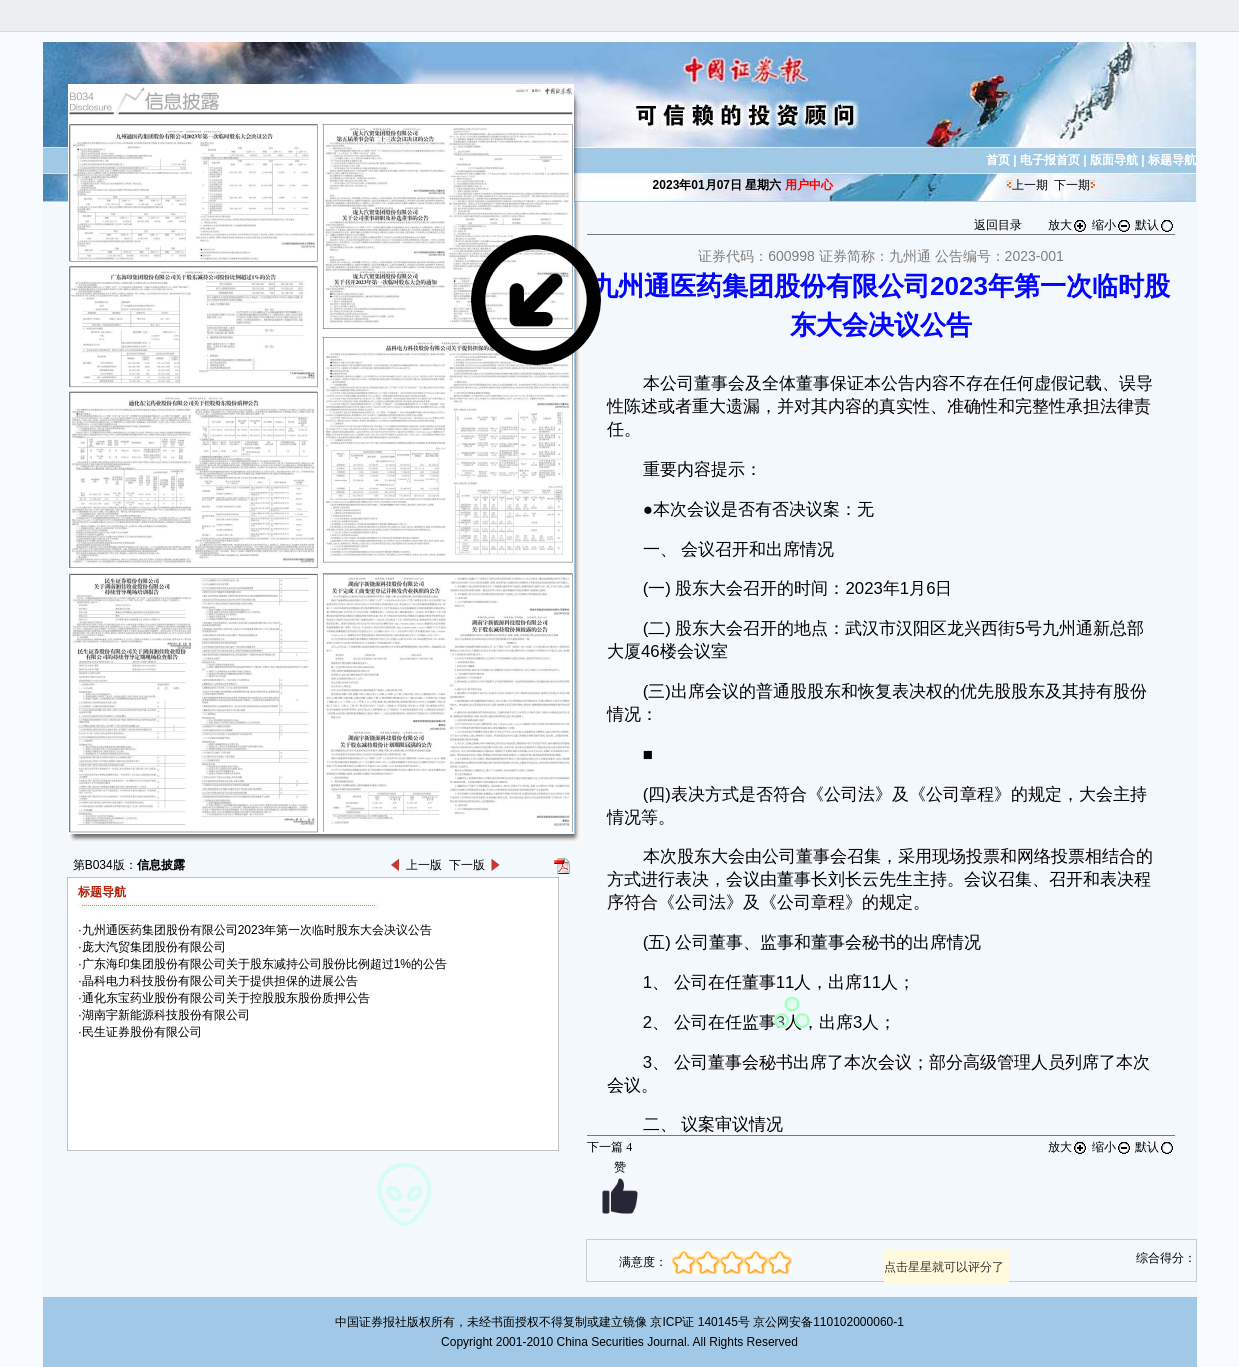 Image resolution: width=1239 pixels, height=1367 pixels. I want to click on navigate to previous or lower-left content, so click(536, 300).